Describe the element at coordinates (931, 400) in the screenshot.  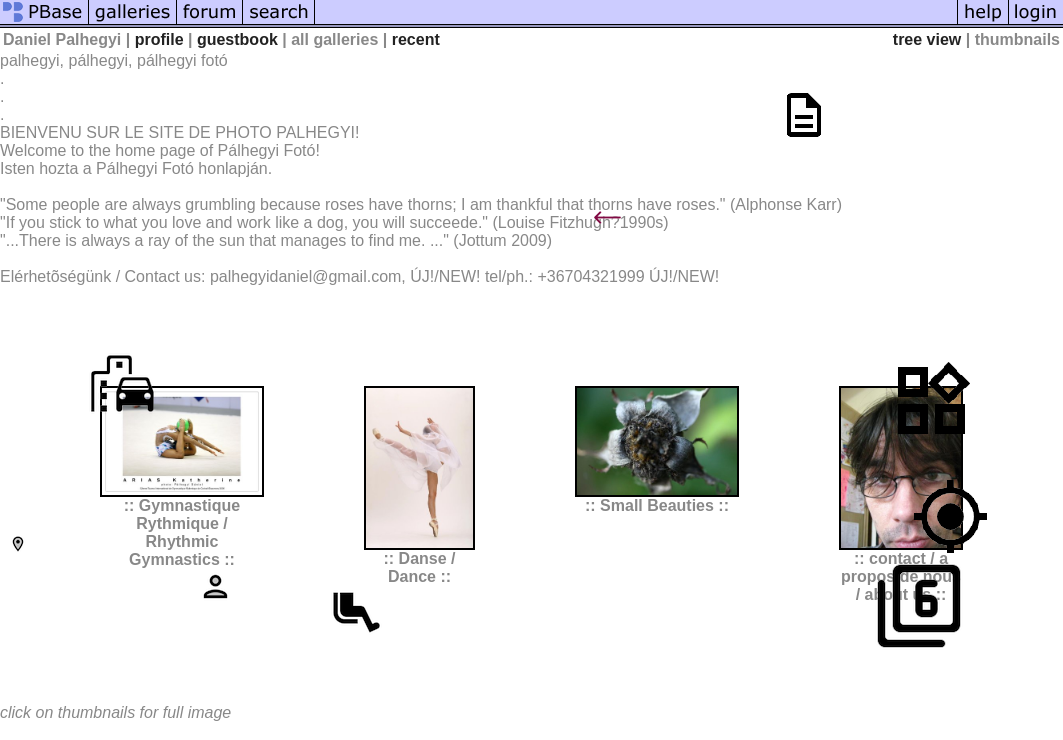
I see `access widgets or mini-apps` at that location.